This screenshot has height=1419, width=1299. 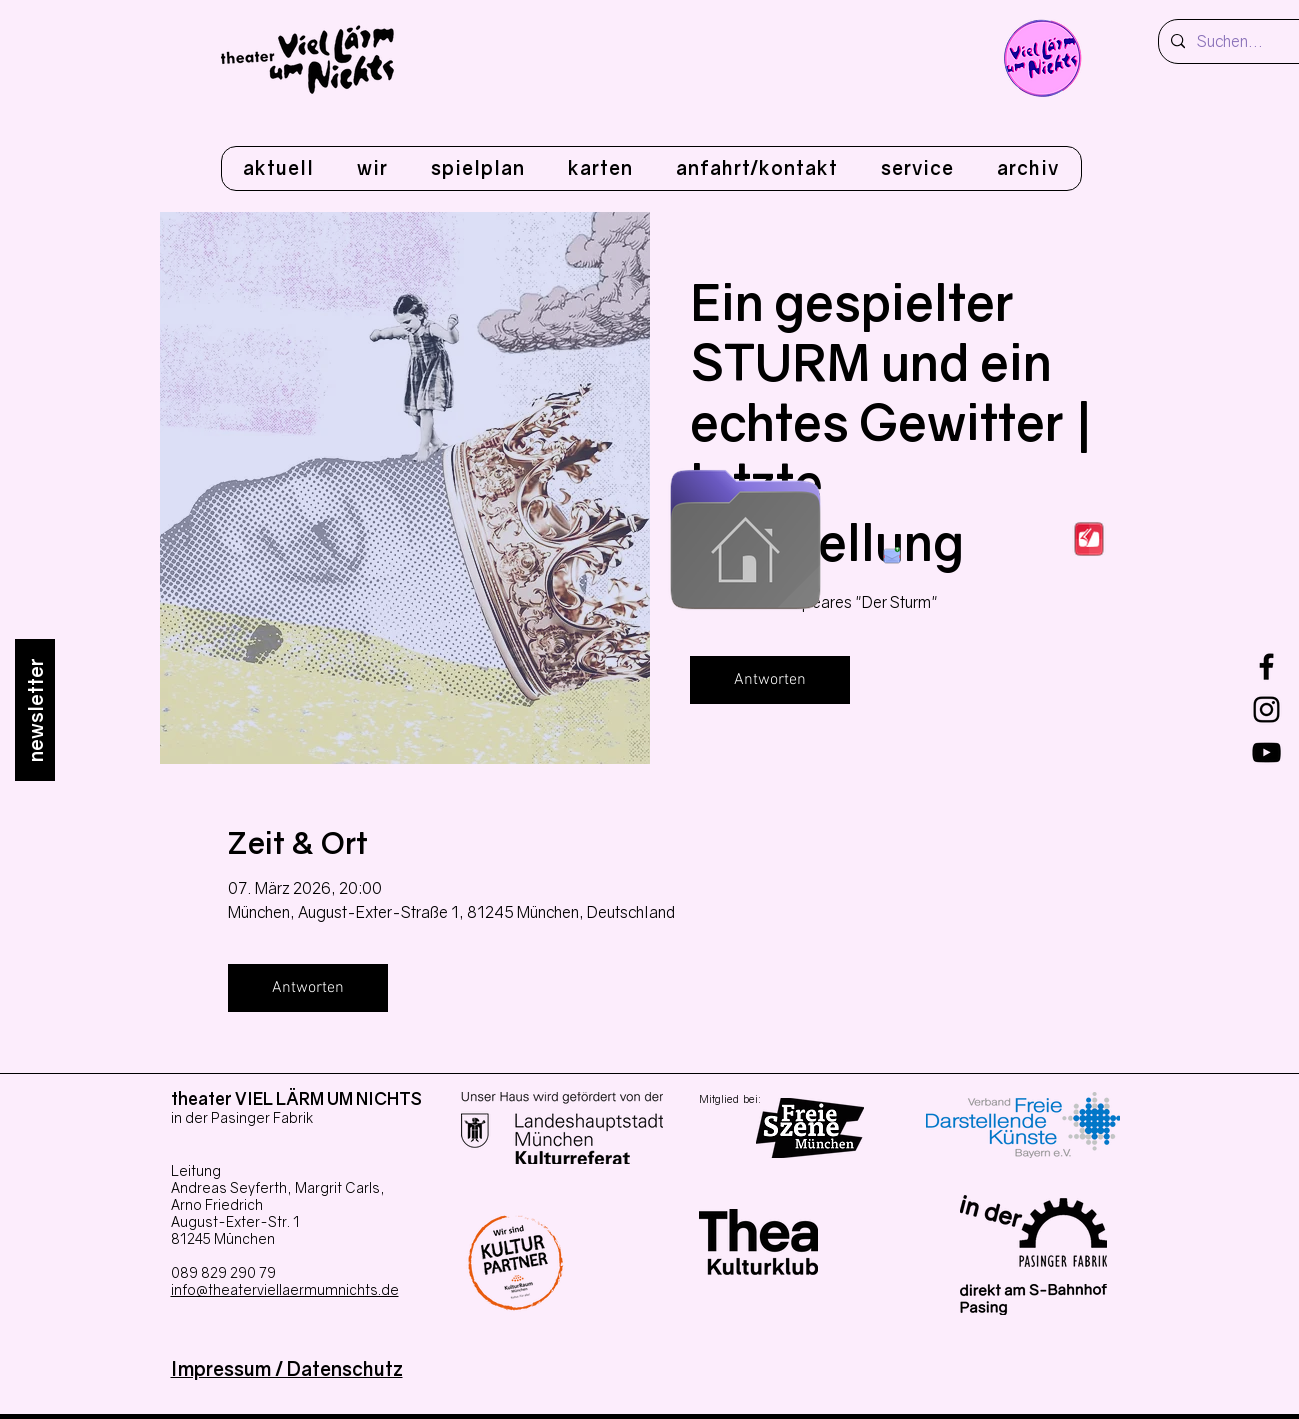 What do you see at coordinates (892, 556) in the screenshot?
I see `message sent successfully` at bounding box center [892, 556].